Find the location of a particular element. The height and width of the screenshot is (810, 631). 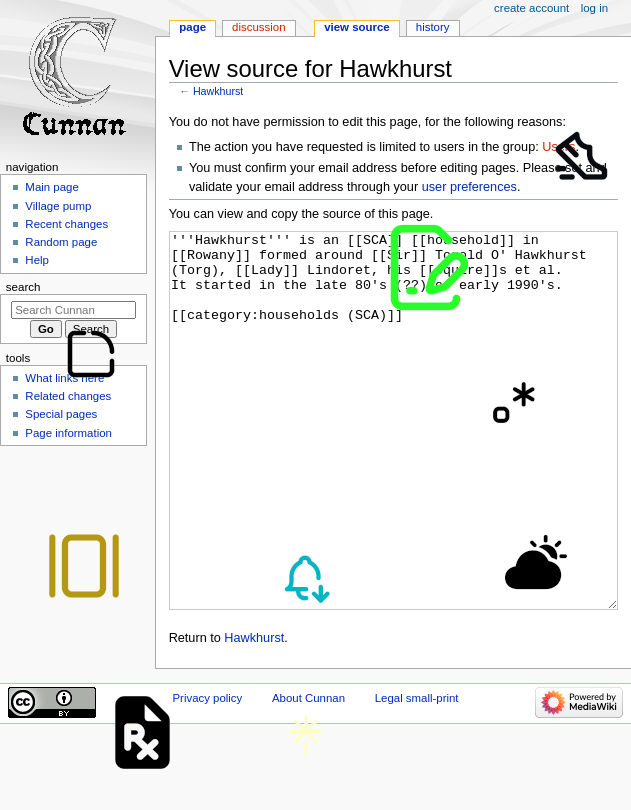

browse images in horizontal gallery view is located at coordinates (84, 566).